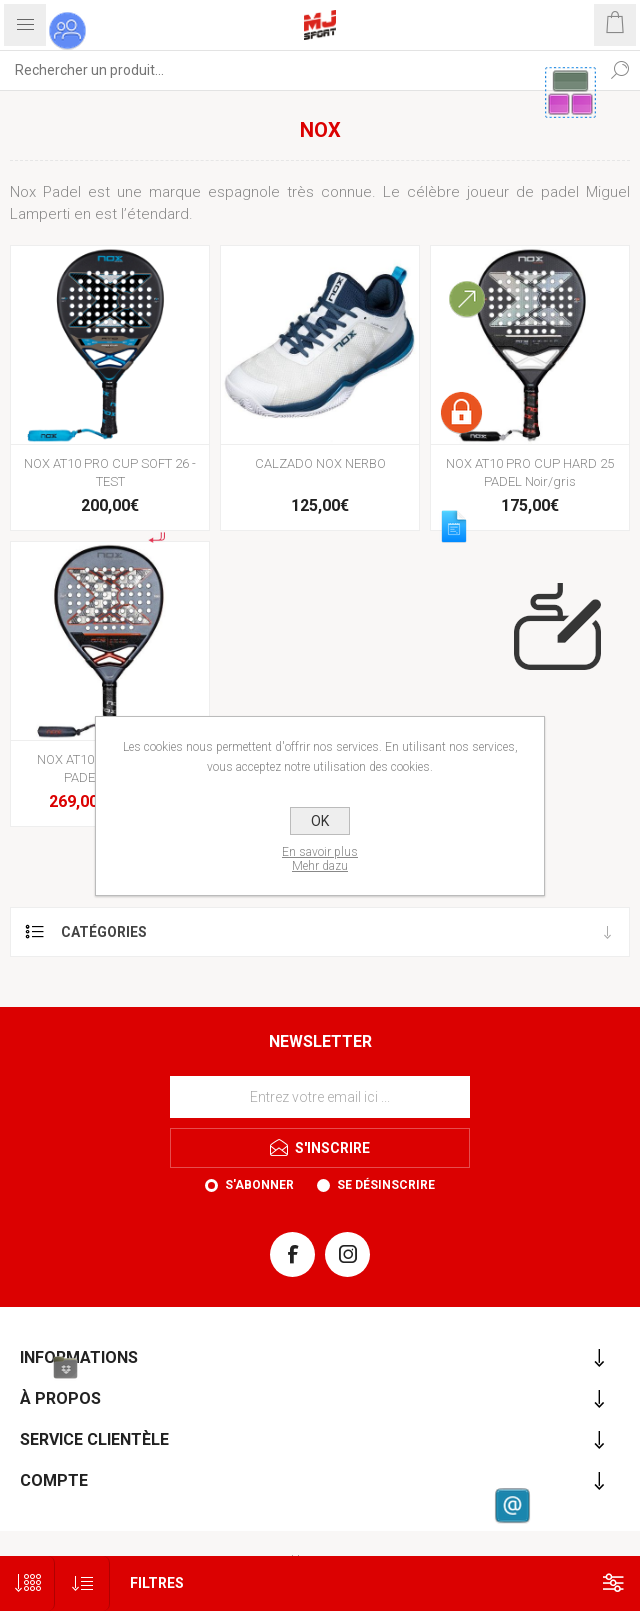 The width and height of the screenshot is (640, 1611). I want to click on open a DjVu format image file, so click(454, 527).